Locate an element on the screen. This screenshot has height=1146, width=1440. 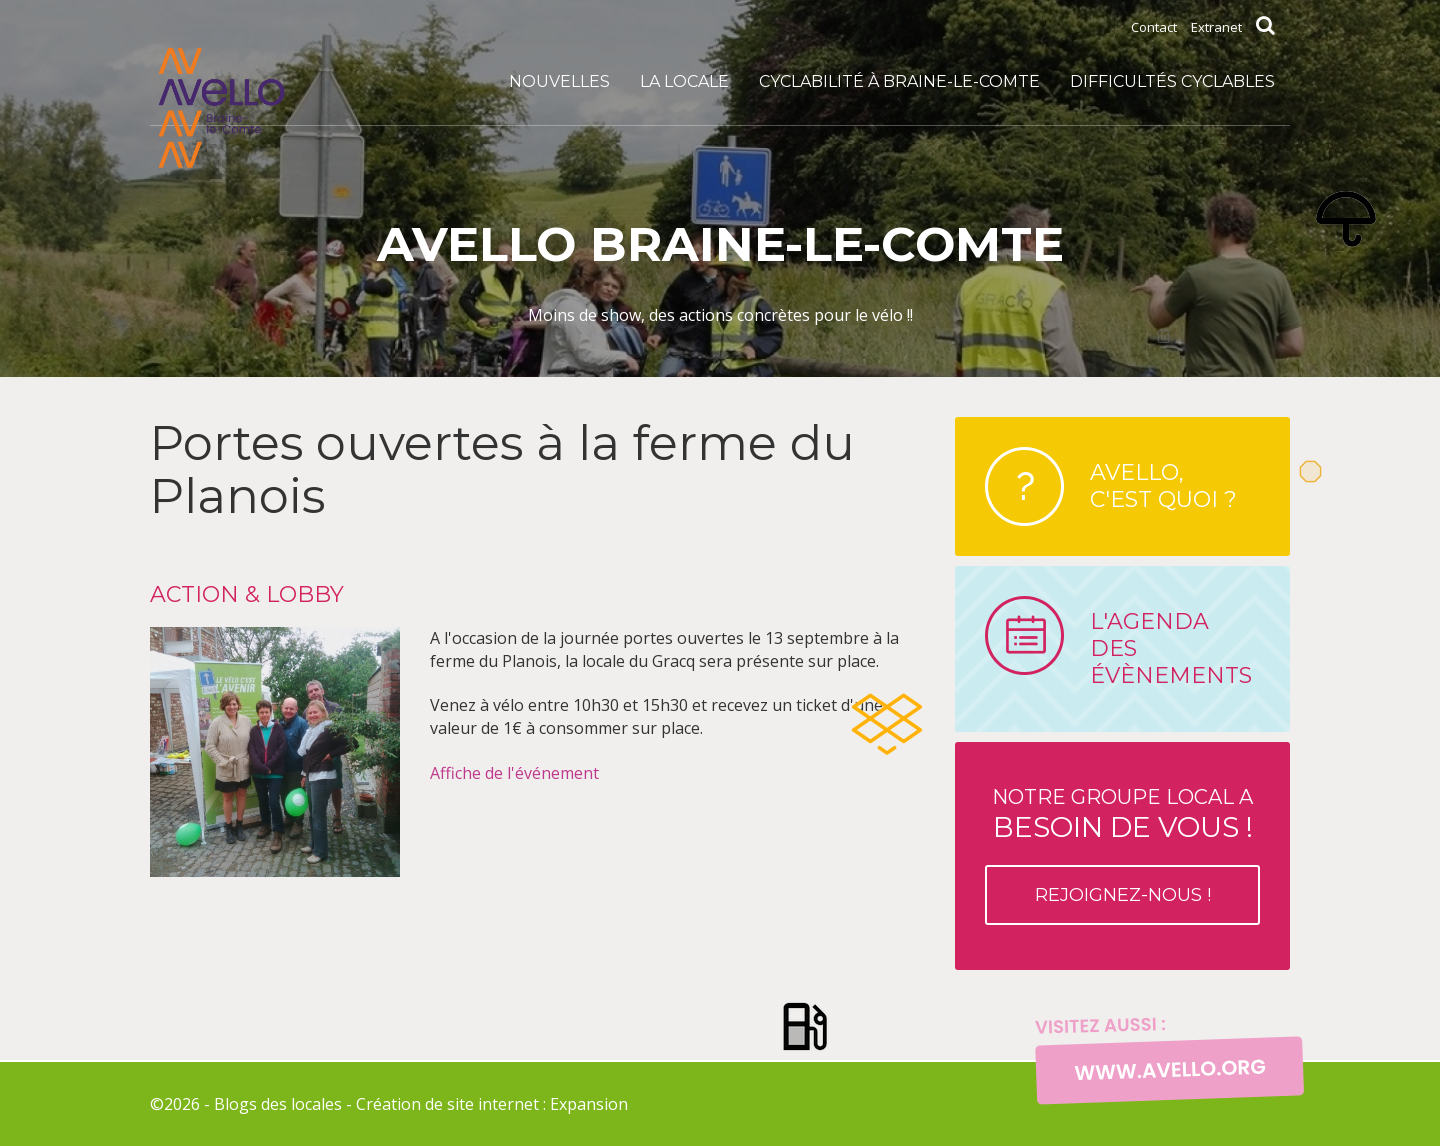
delete this item is located at coordinates (1163, 336).